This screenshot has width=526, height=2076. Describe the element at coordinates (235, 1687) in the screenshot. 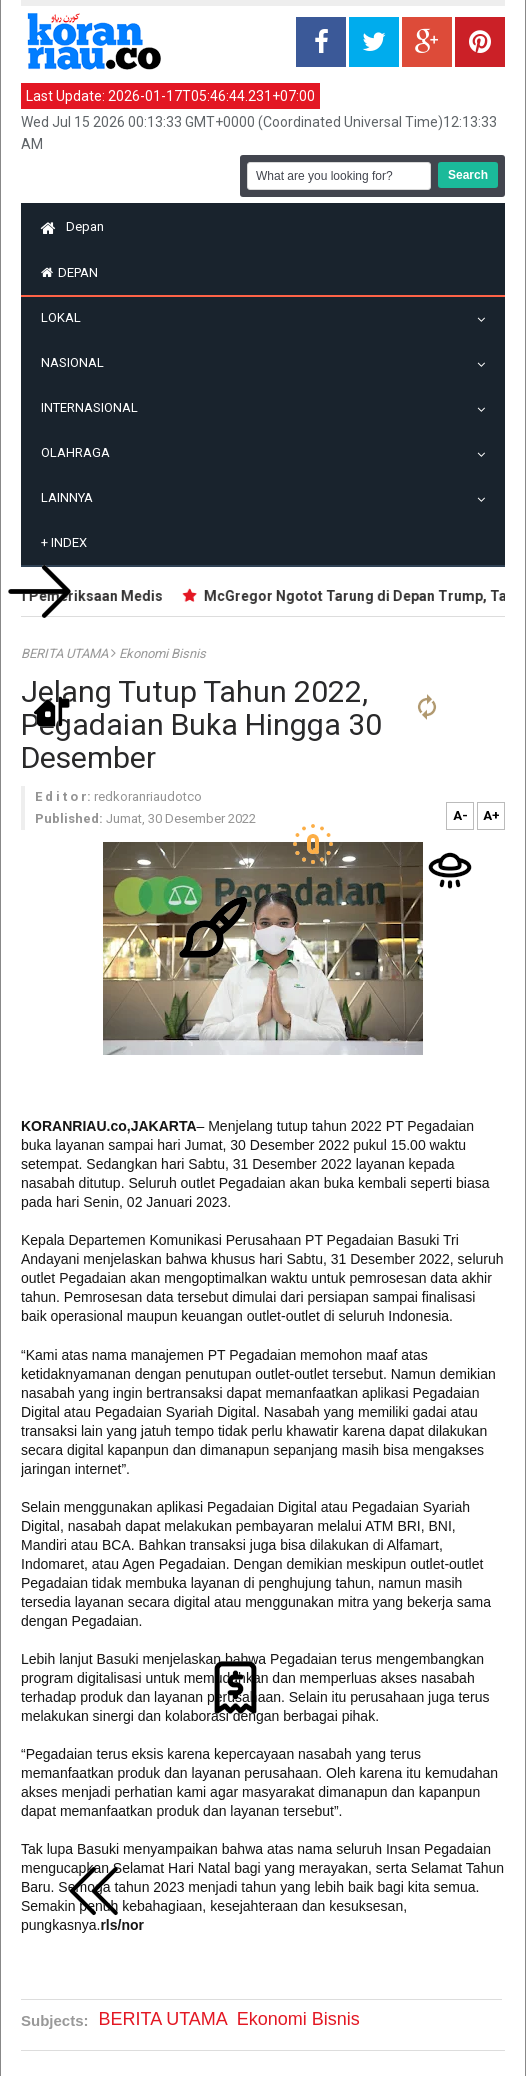

I see `view purchase receipt or transaction details` at that location.